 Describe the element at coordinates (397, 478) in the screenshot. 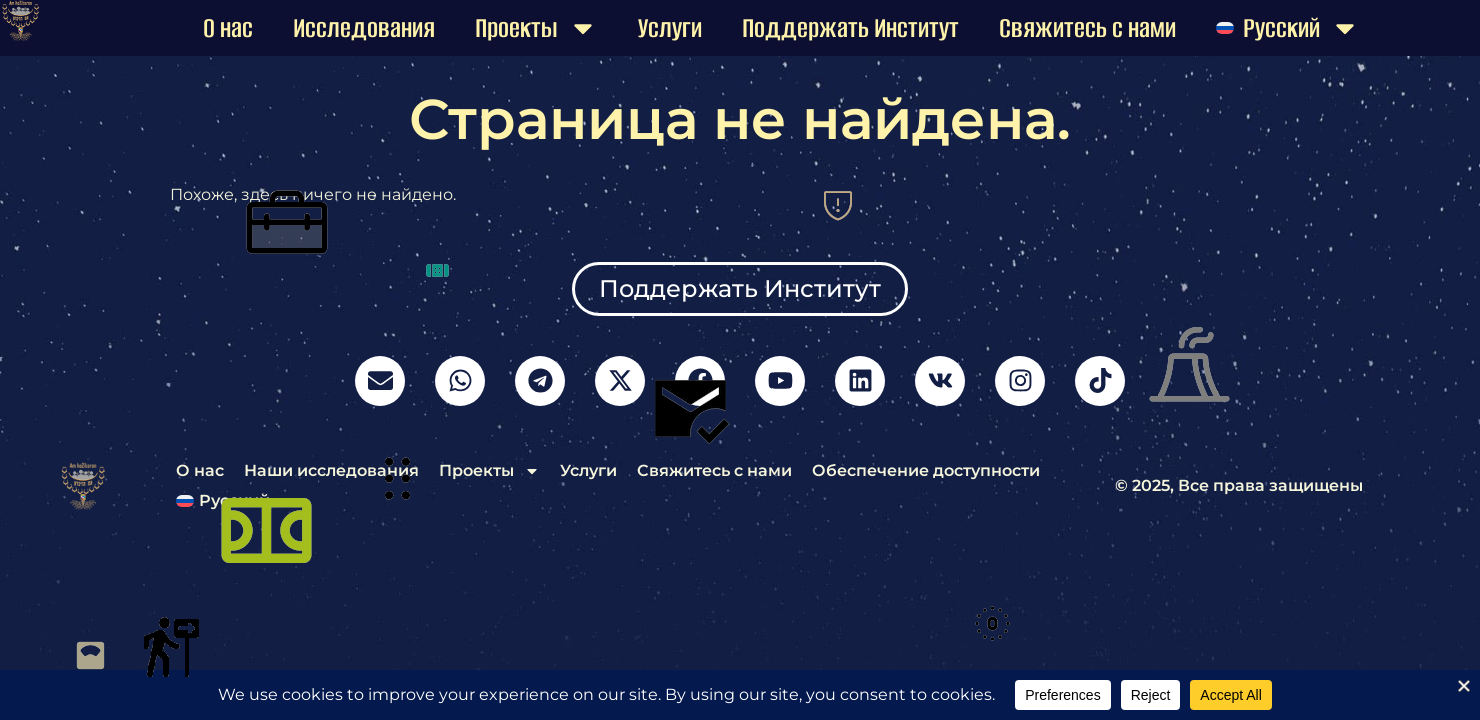

I see `drag to reorder items in a list` at that location.